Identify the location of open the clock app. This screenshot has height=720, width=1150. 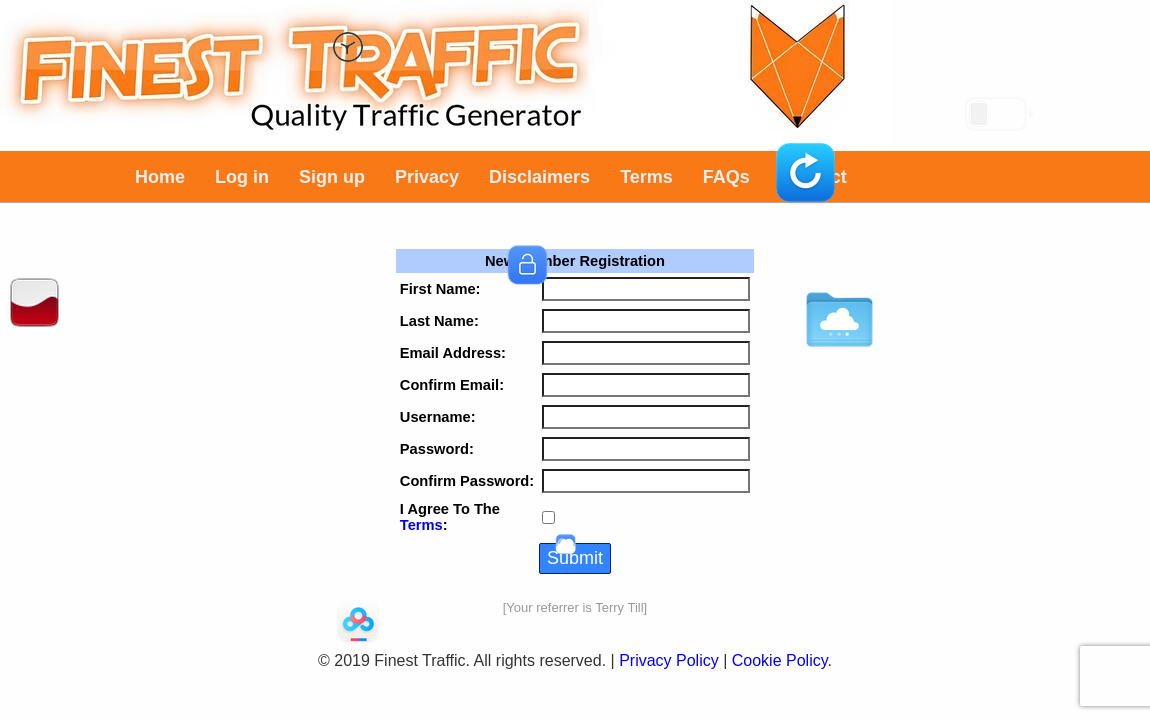
(348, 47).